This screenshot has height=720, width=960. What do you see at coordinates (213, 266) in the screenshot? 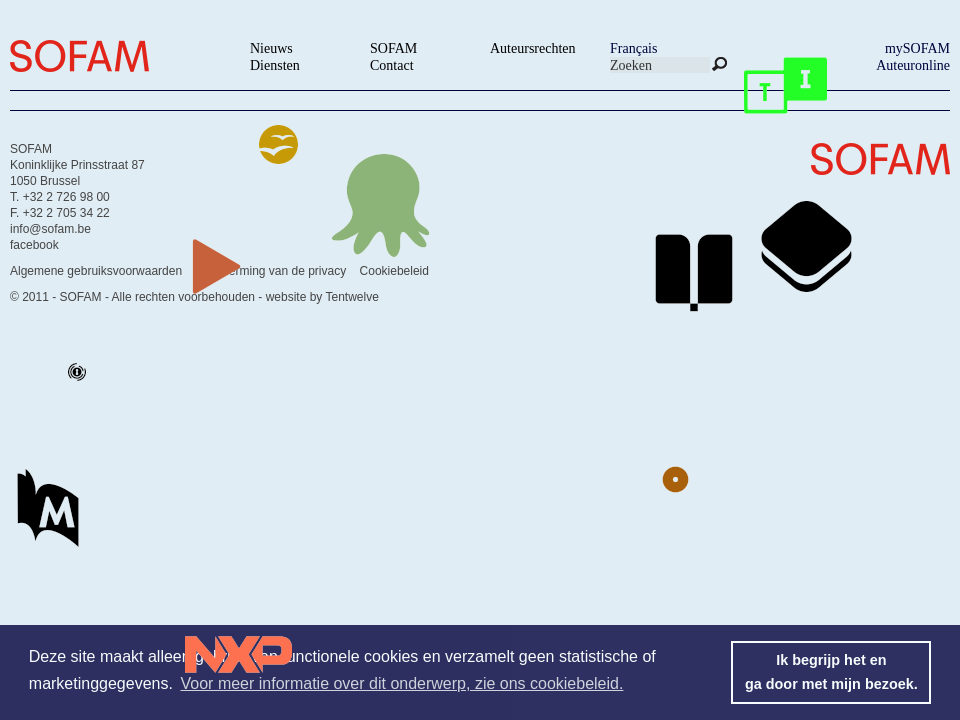
I see `play media or start playback` at bounding box center [213, 266].